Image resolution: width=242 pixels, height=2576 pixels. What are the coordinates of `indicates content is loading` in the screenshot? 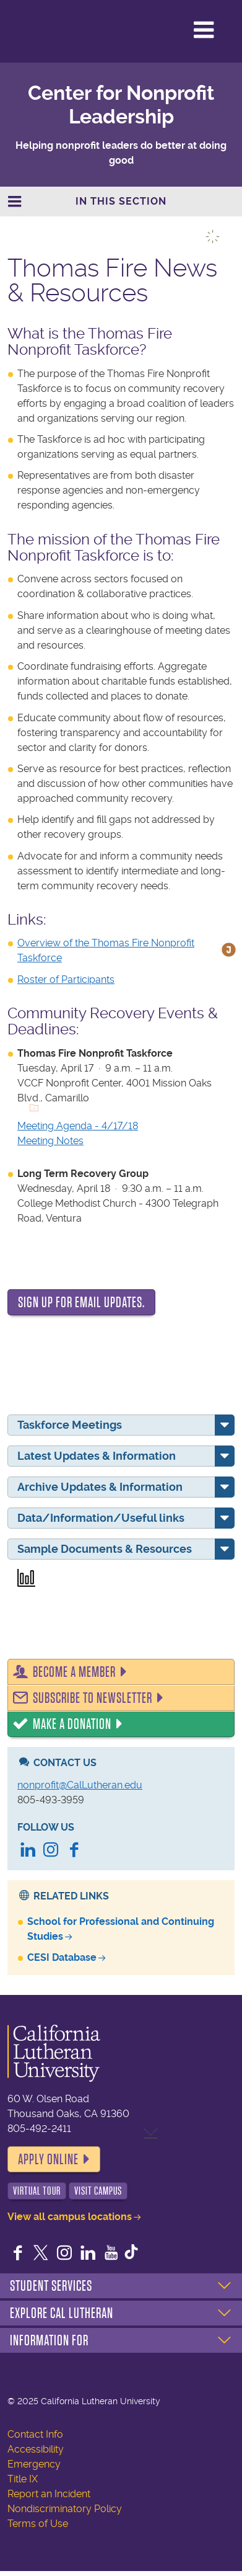 It's located at (212, 236).